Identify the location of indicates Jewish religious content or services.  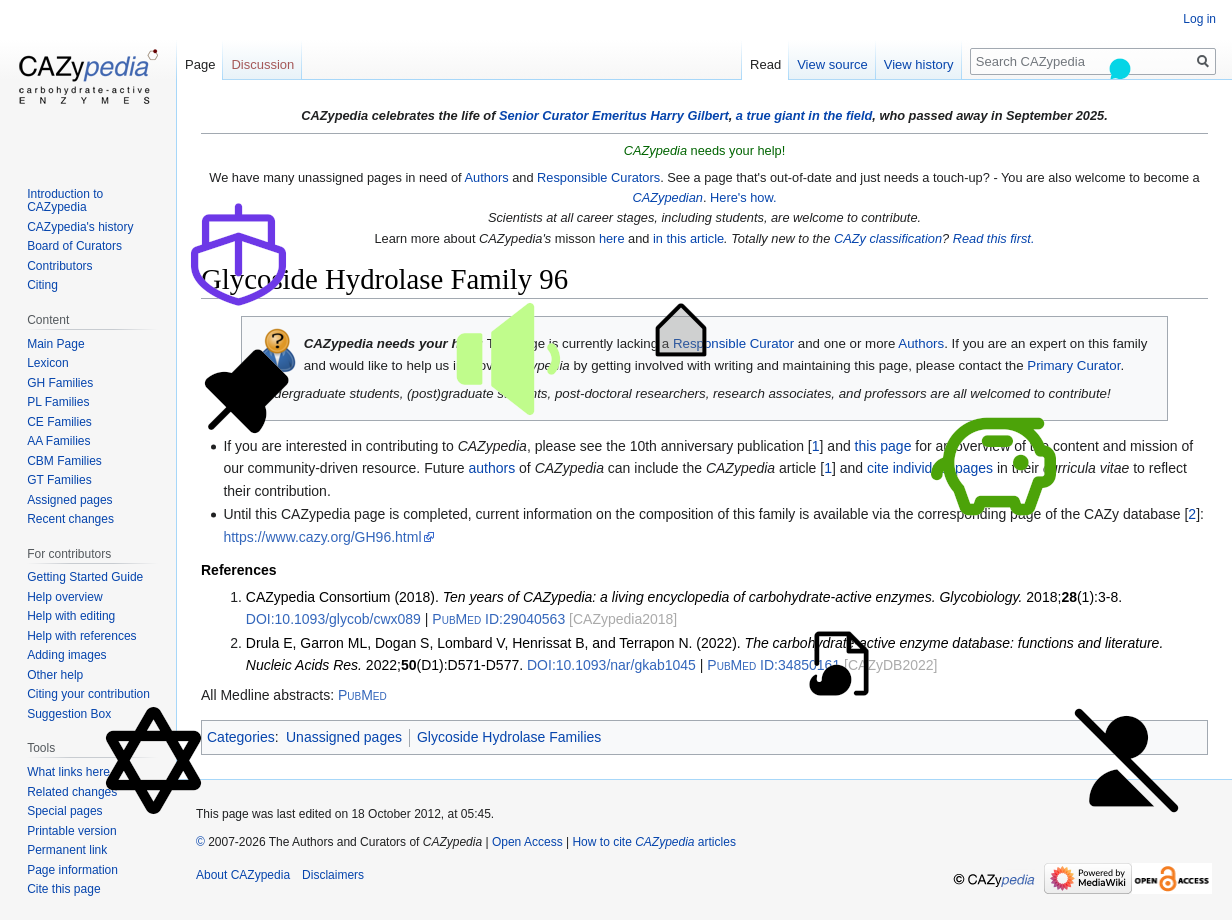
(153, 760).